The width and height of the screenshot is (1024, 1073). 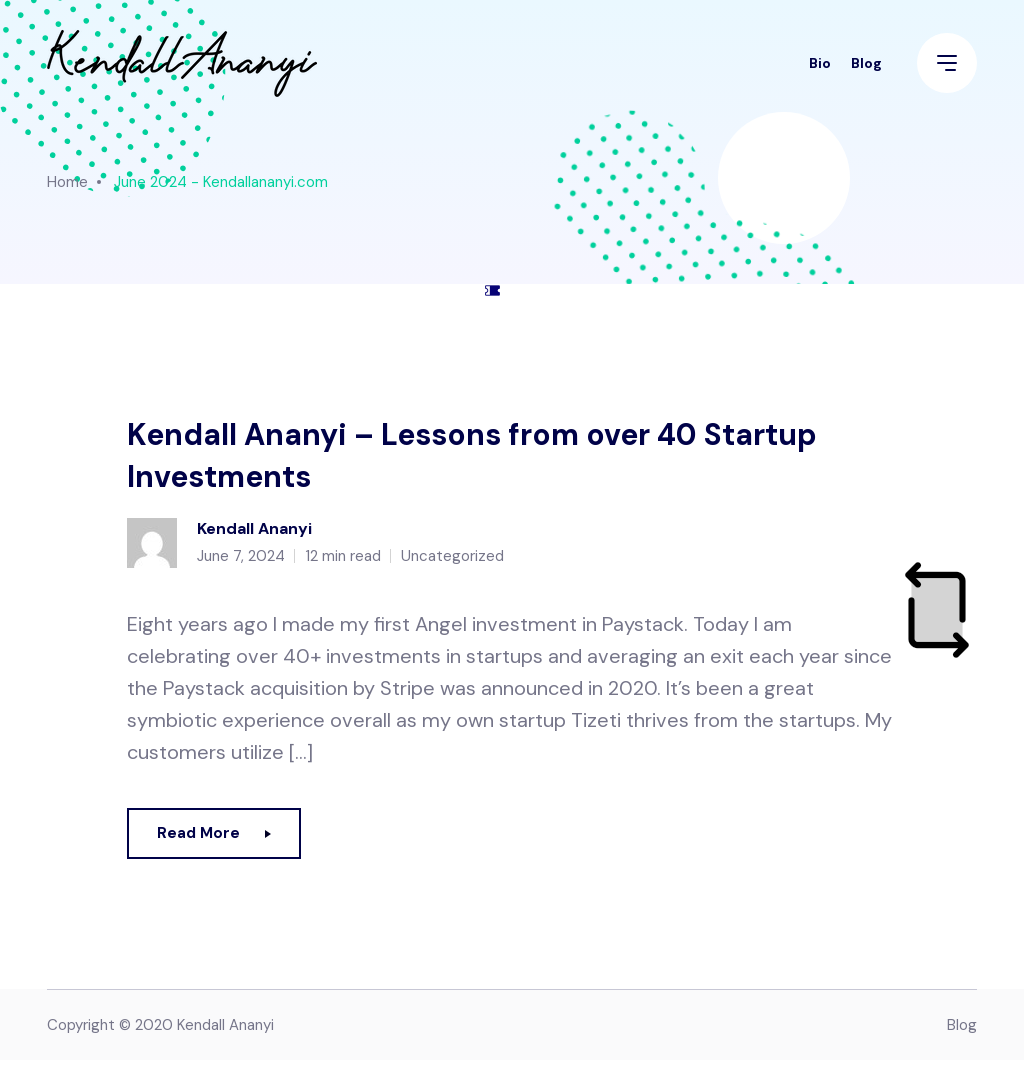 What do you see at coordinates (492, 290) in the screenshot?
I see `view your tickets or passes` at bounding box center [492, 290].